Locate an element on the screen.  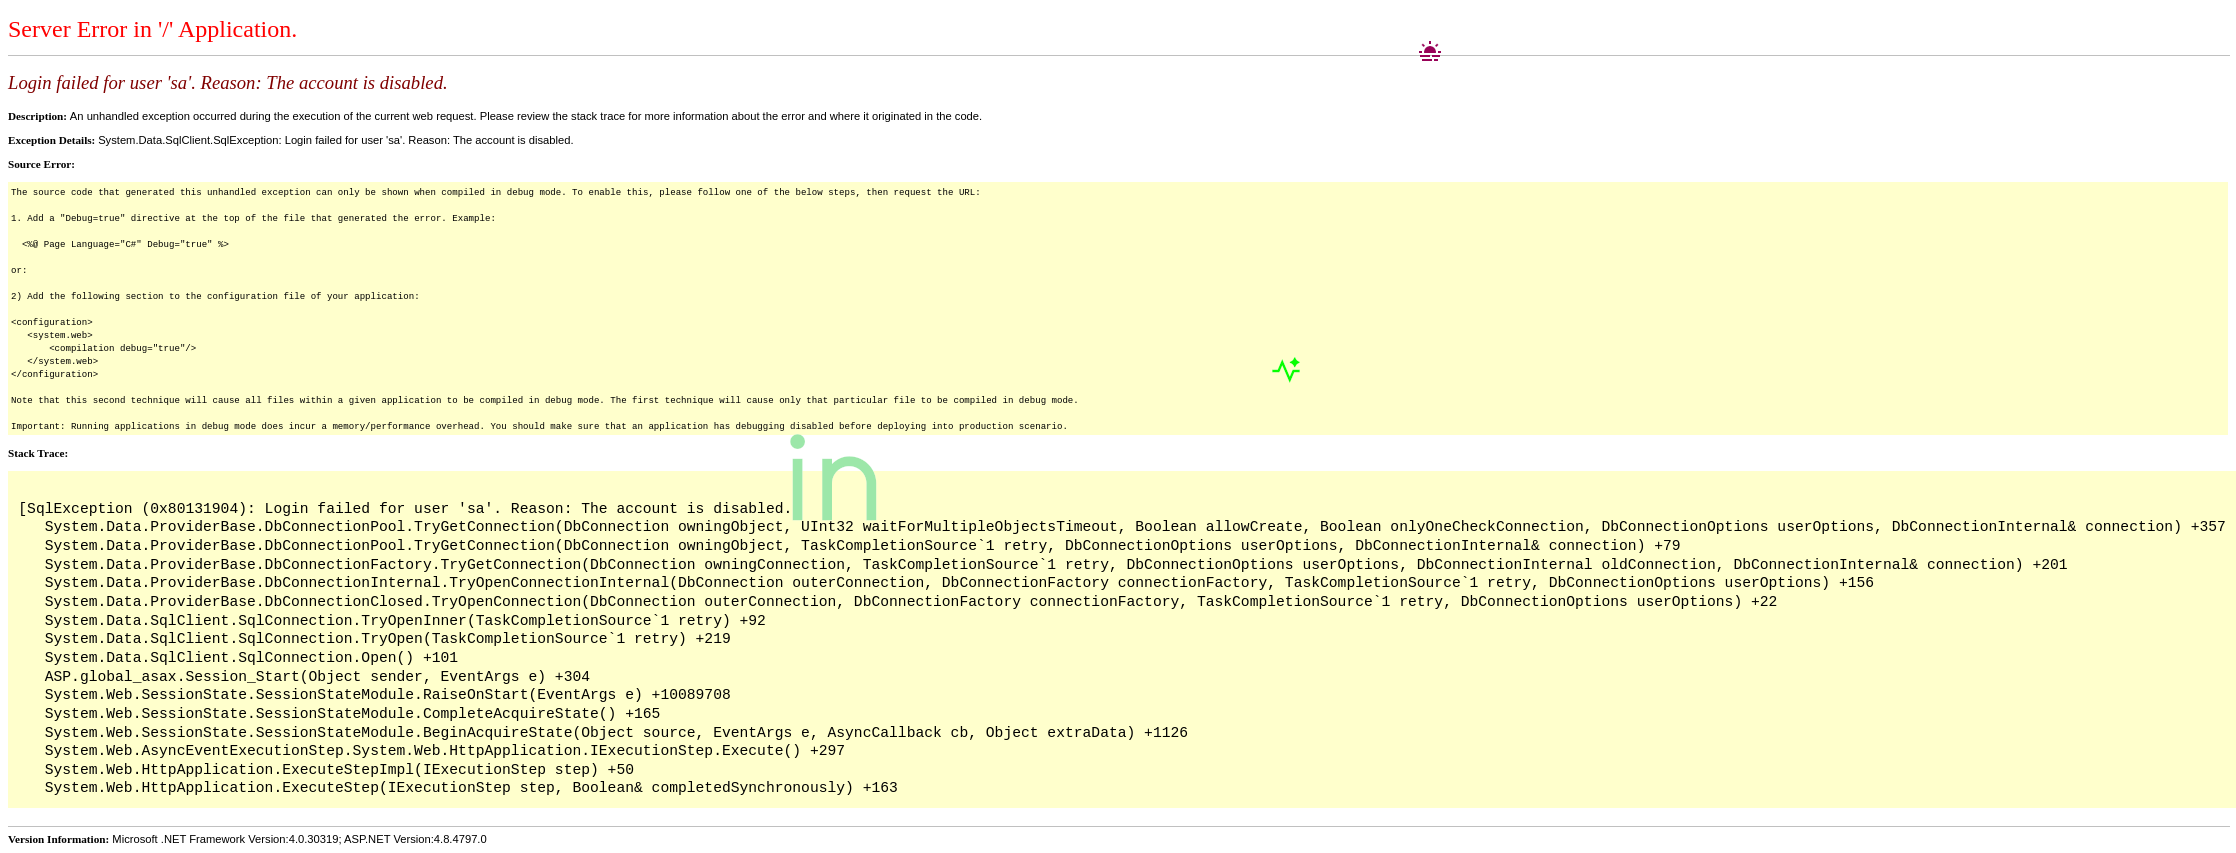
indicates hazy weather conditions is located at coordinates (1430, 52).